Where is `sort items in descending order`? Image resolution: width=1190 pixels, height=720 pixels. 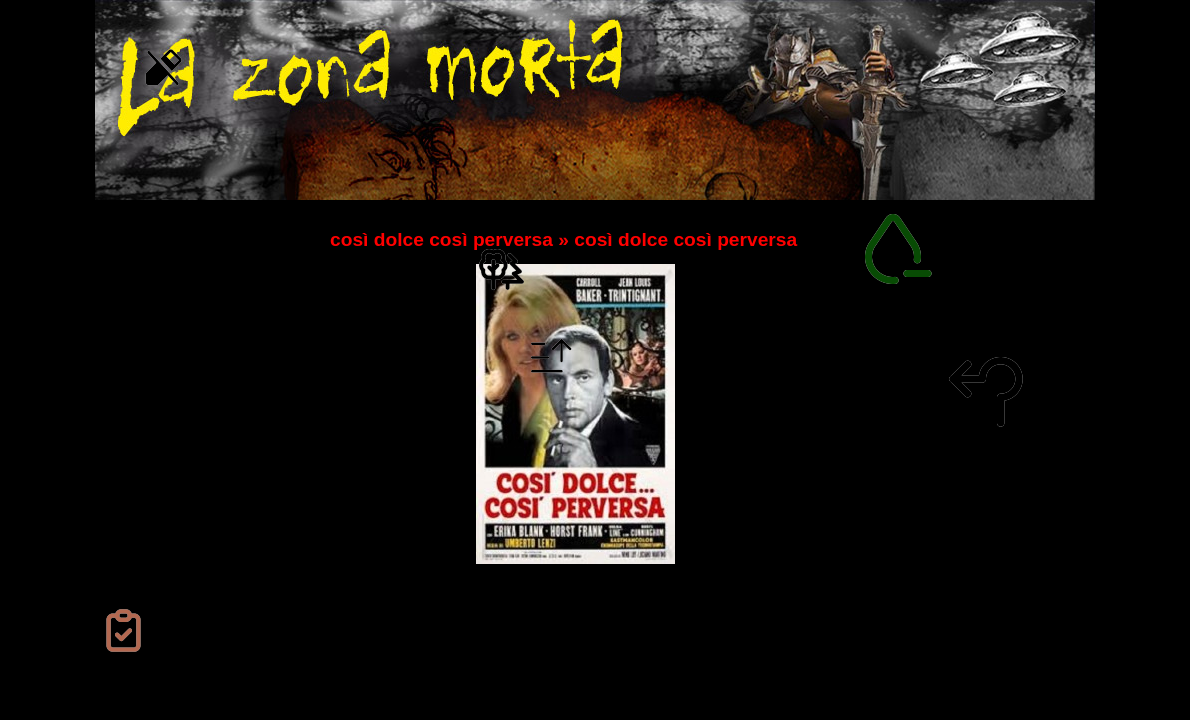 sort items in descending order is located at coordinates (549, 357).